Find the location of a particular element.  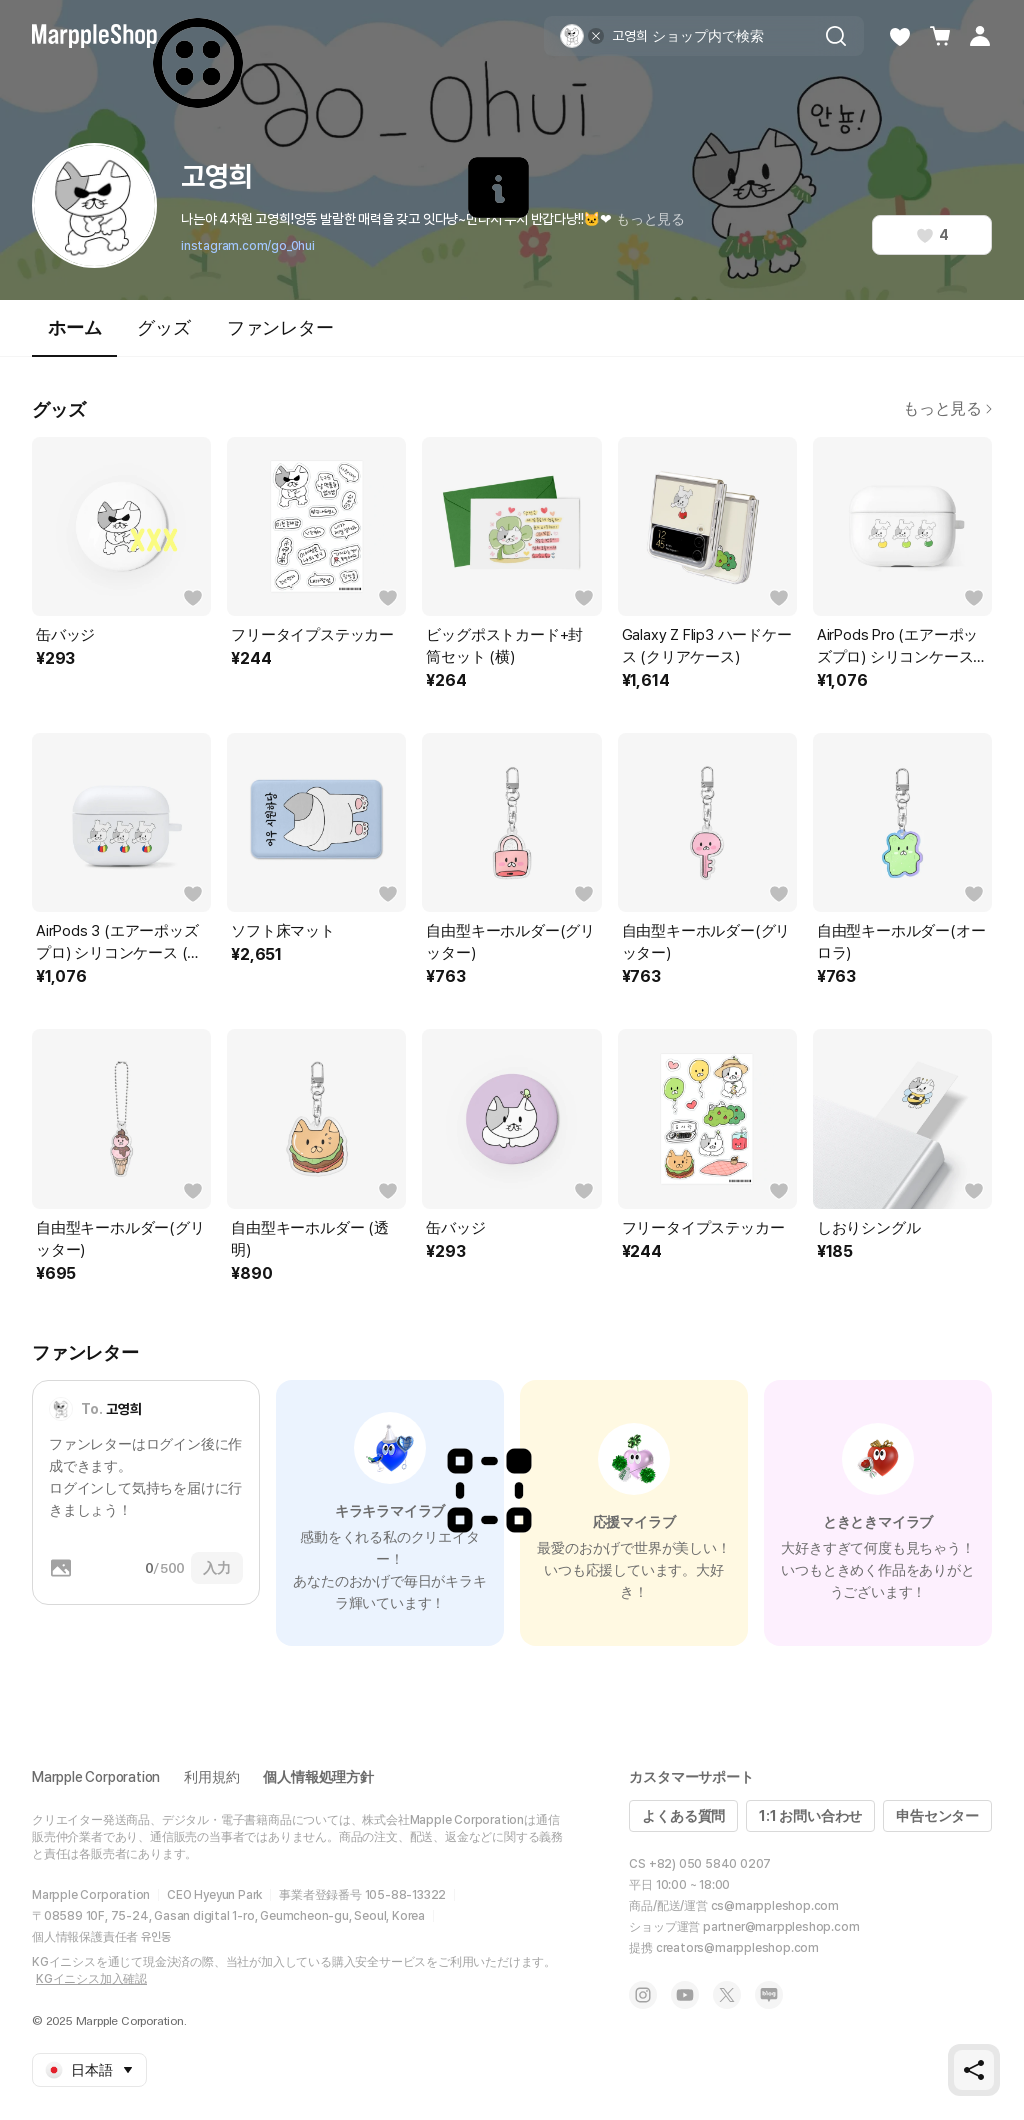

indicates adult or mature content rating is located at coordinates (154, 540).